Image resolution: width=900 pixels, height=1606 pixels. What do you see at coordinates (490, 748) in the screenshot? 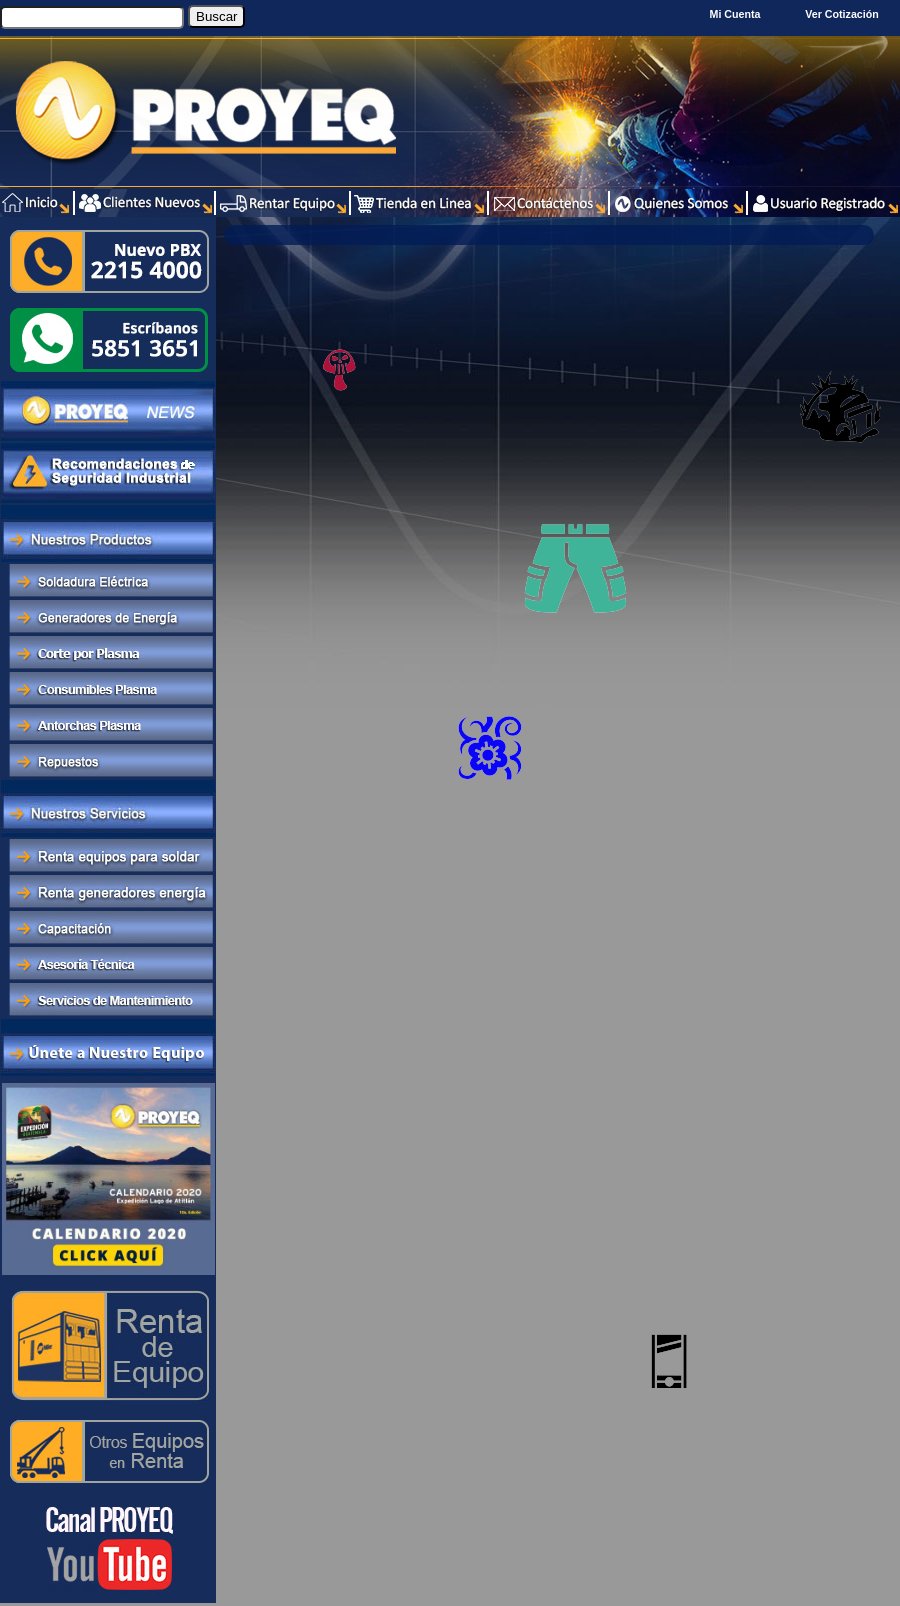
I see `decorative floral element for game UI` at bounding box center [490, 748].